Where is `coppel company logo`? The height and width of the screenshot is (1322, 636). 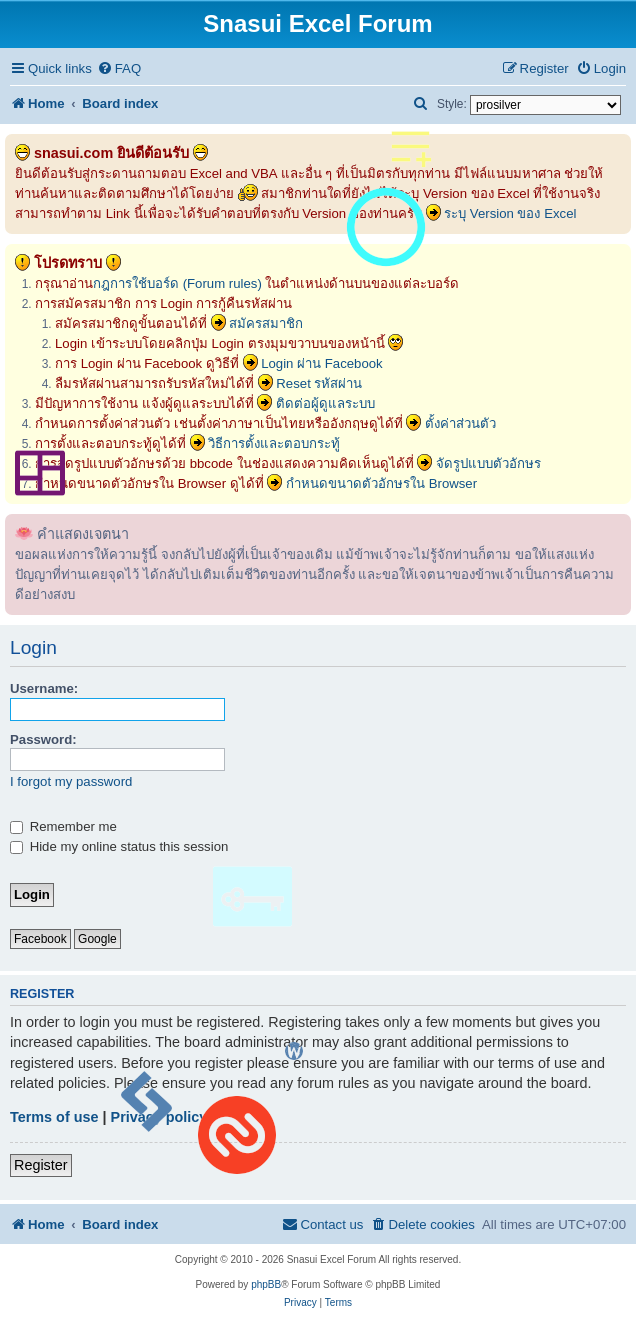
coppel company logo is located at coordinates (252, 896).